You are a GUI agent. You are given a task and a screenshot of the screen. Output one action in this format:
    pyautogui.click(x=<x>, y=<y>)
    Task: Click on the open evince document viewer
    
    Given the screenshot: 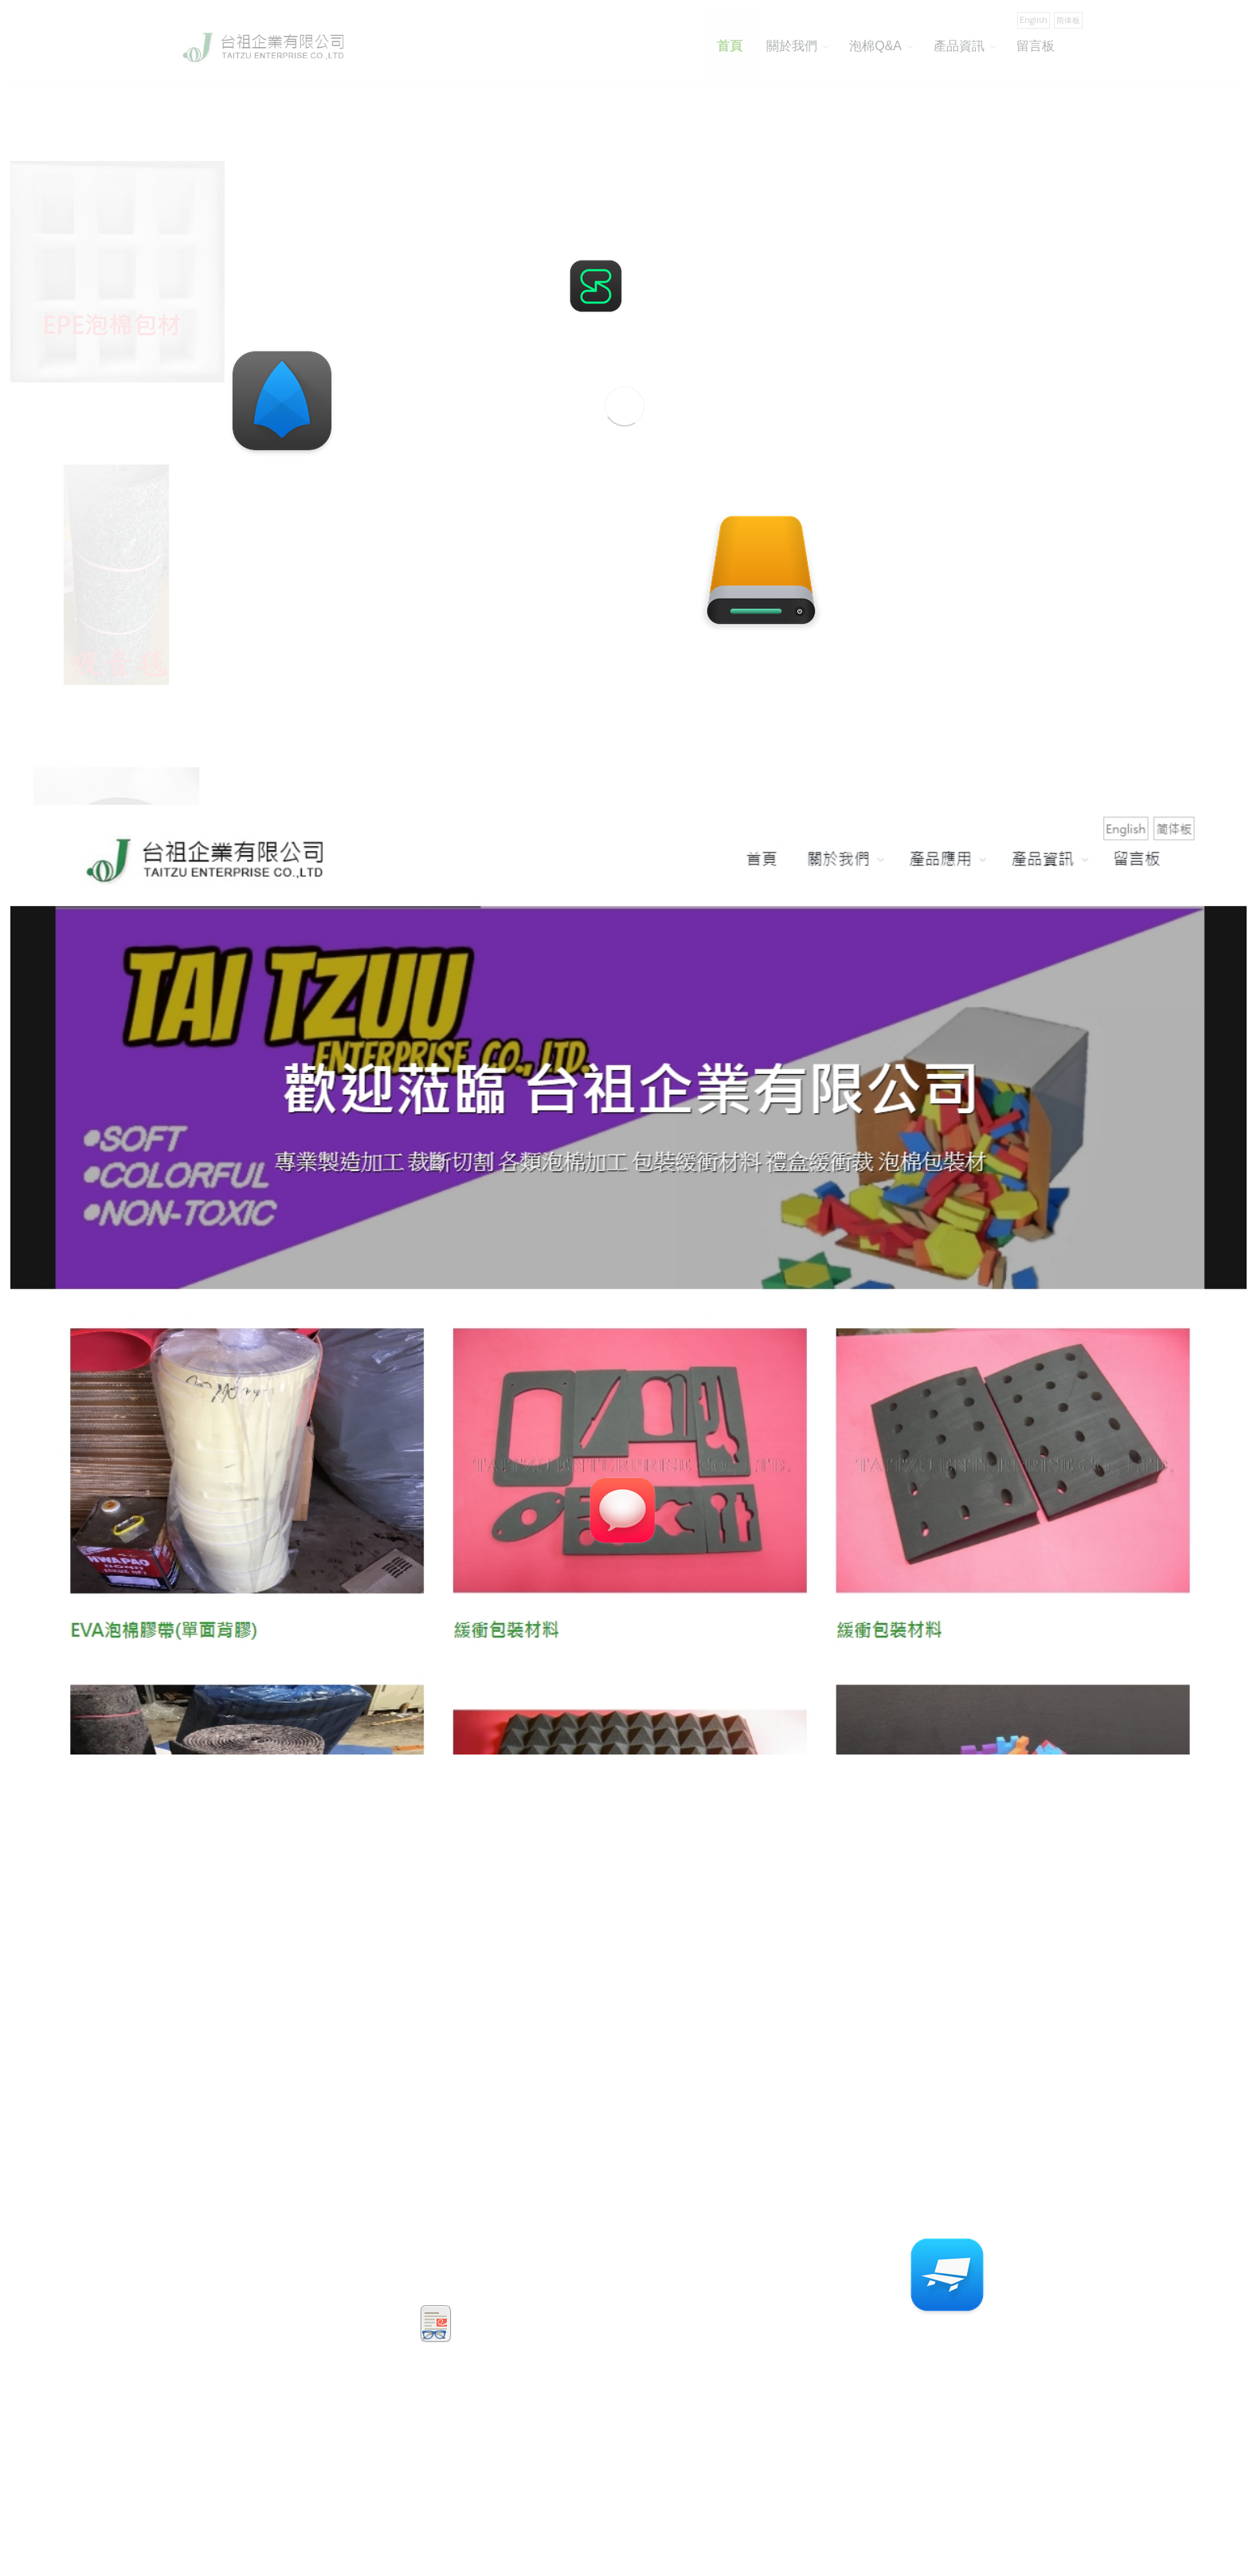 What is the action you would take?
    pyautogui.click(x=436, y=2323)
    